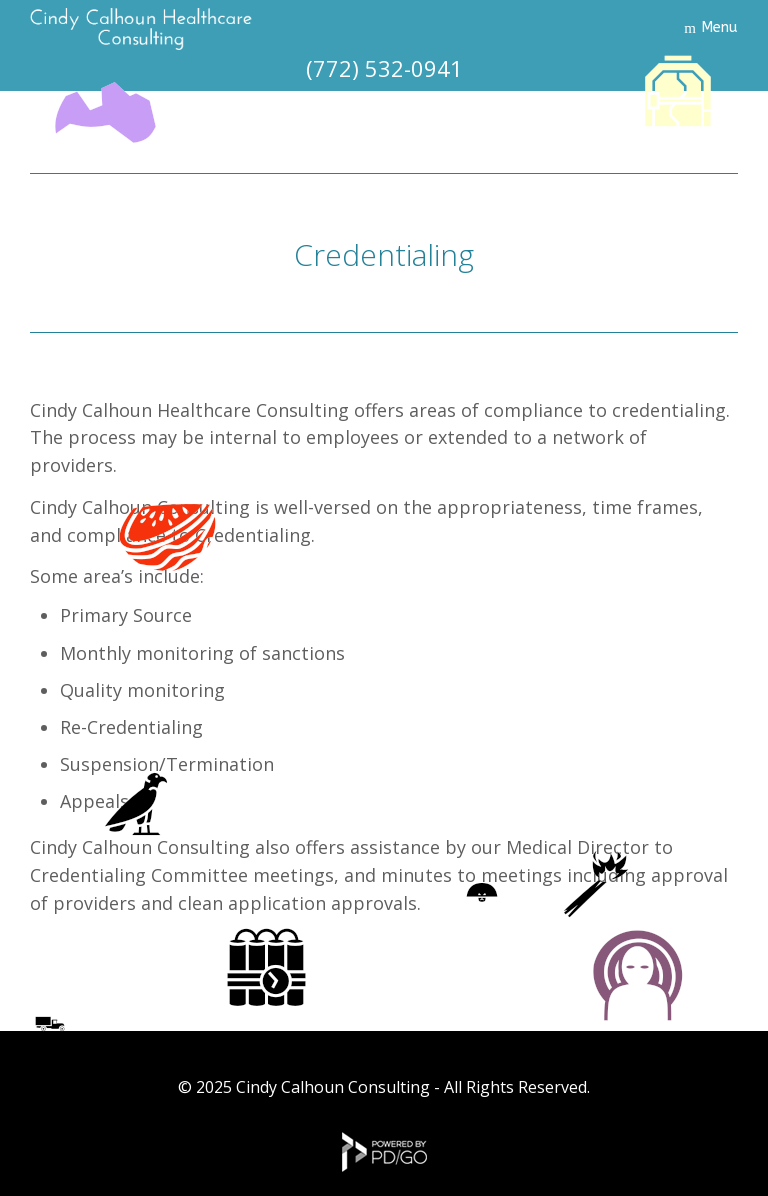  I want to click on activate a timed explosive or bomb in-game, so click(266, 967).